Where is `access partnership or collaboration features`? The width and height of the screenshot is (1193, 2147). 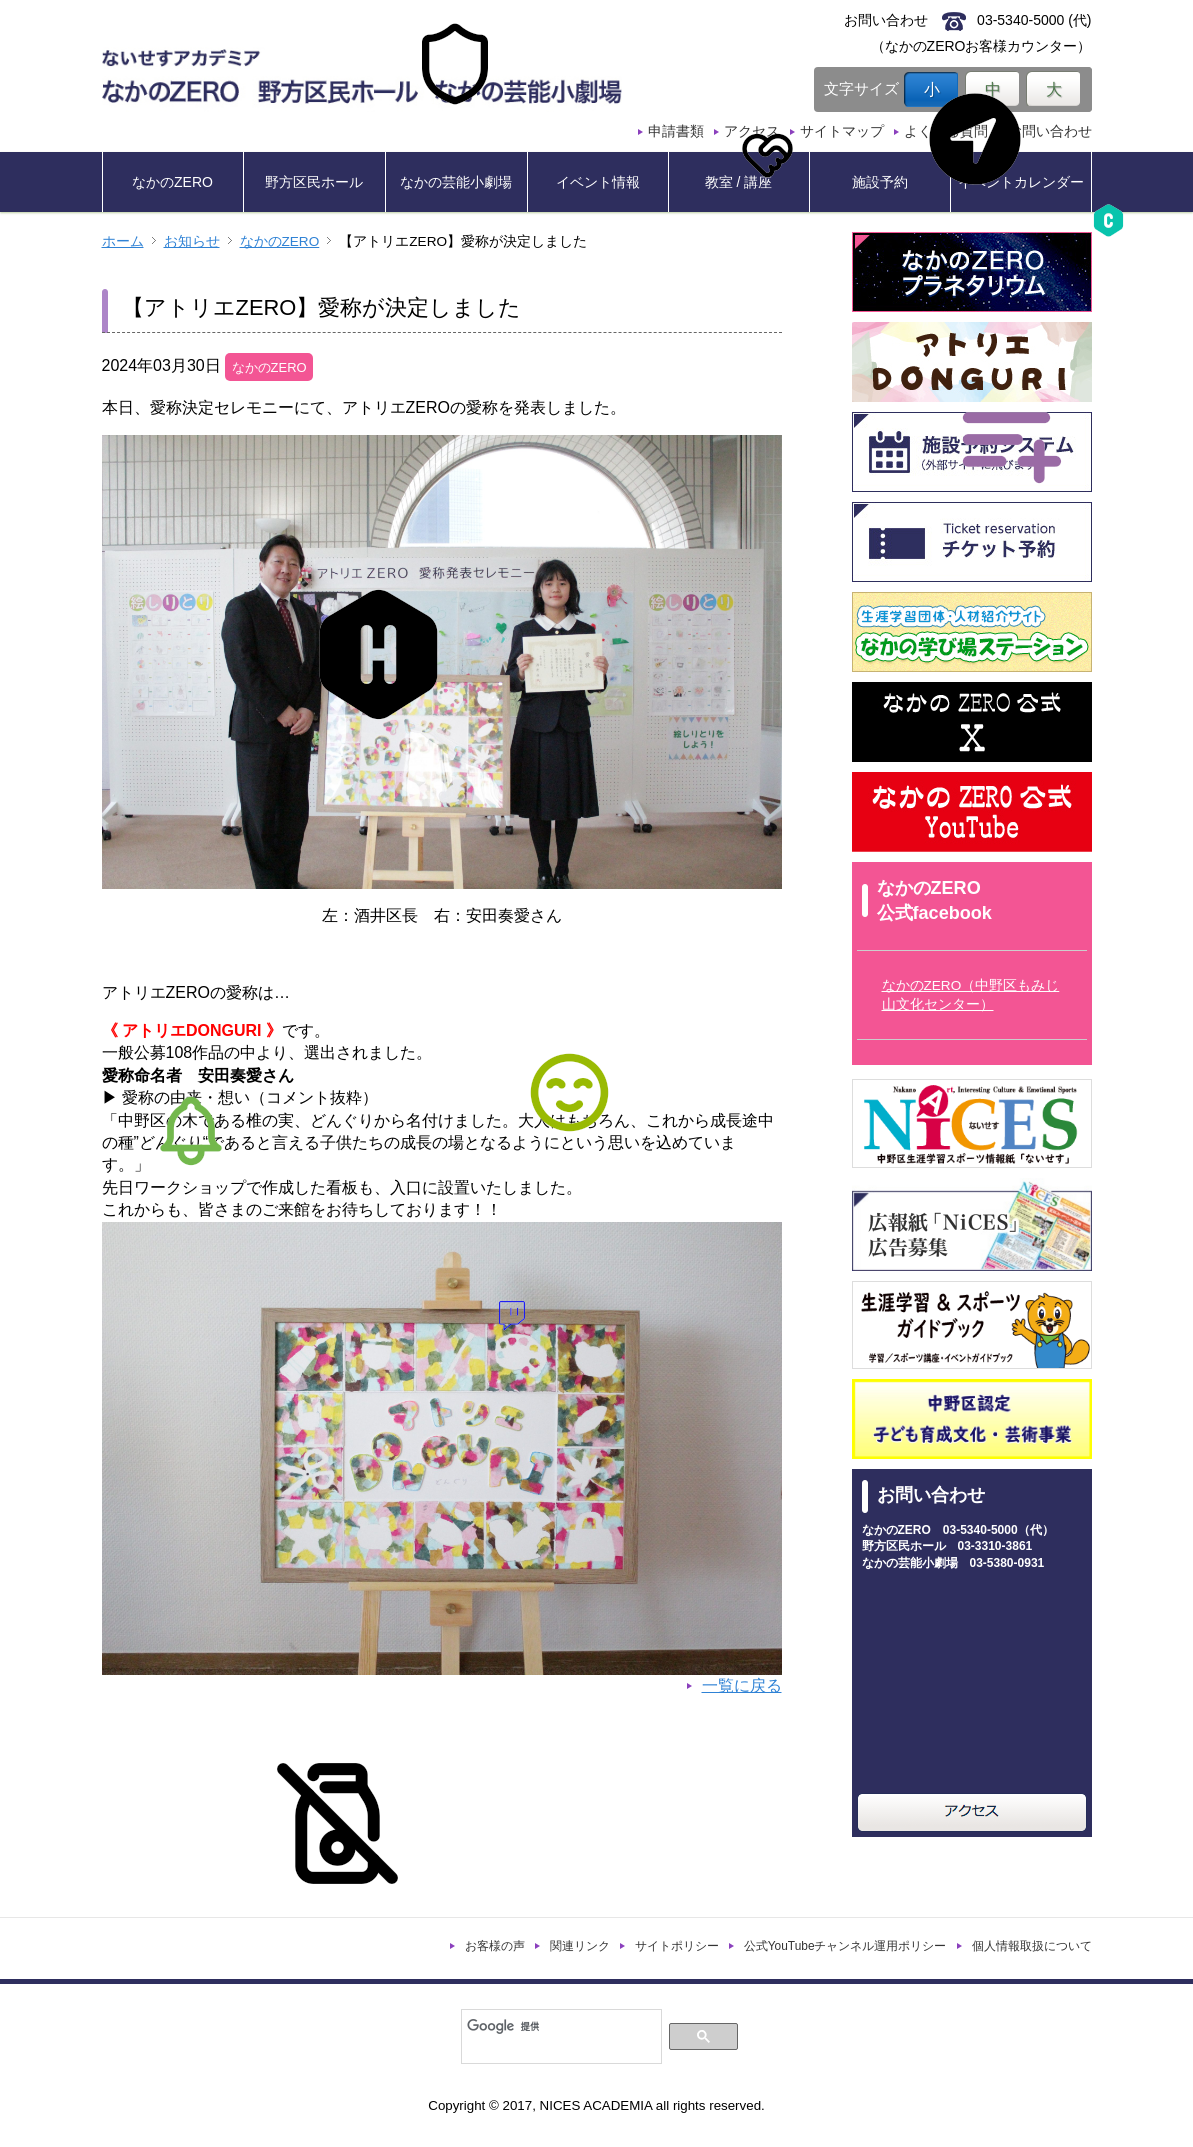
access partnership or collaboration features is located at coordinates (767, 154).